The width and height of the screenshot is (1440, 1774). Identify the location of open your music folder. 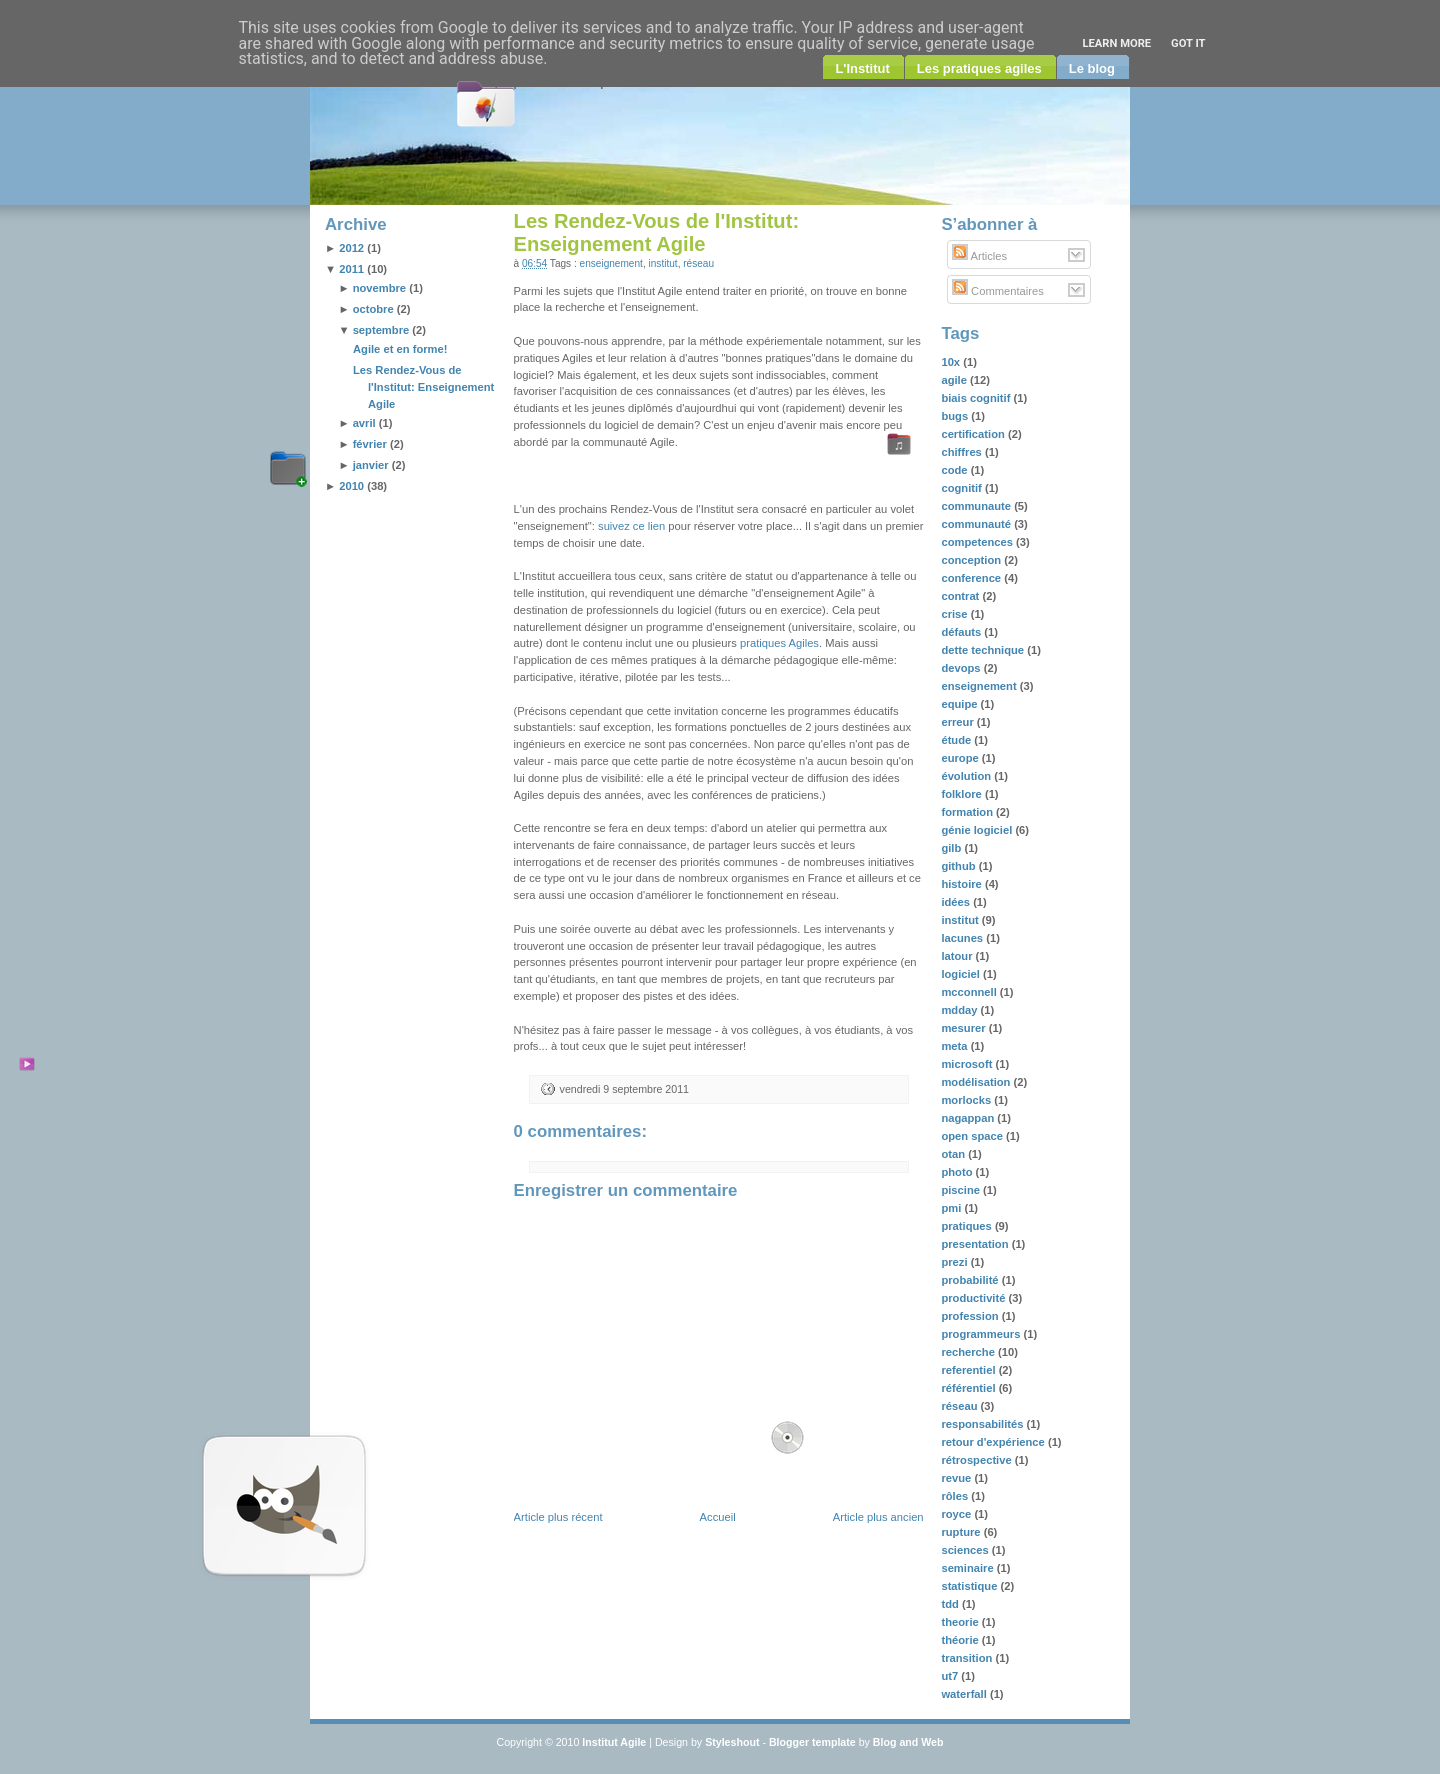
(899, 444).